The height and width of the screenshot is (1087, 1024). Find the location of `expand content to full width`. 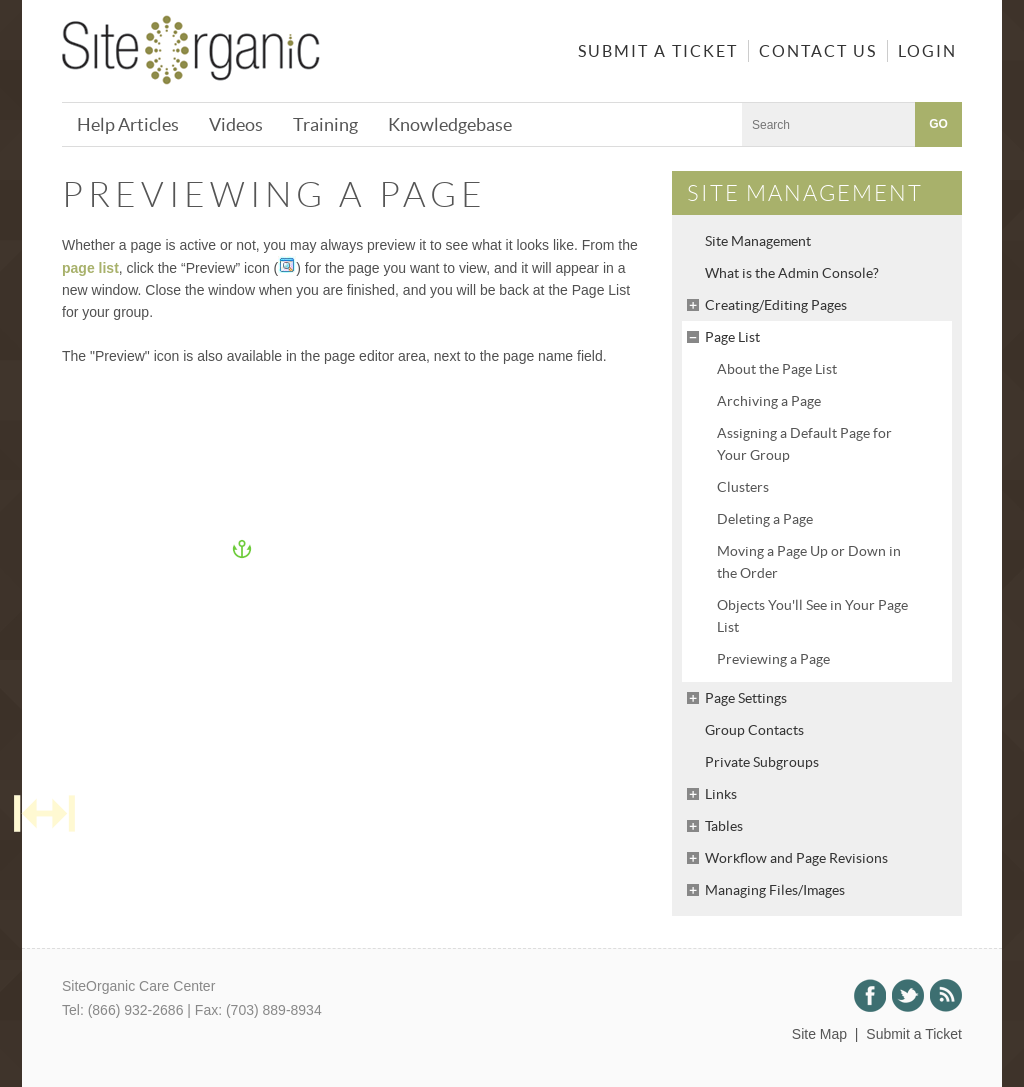

expand content to full width is located at coordinates (44, 813).